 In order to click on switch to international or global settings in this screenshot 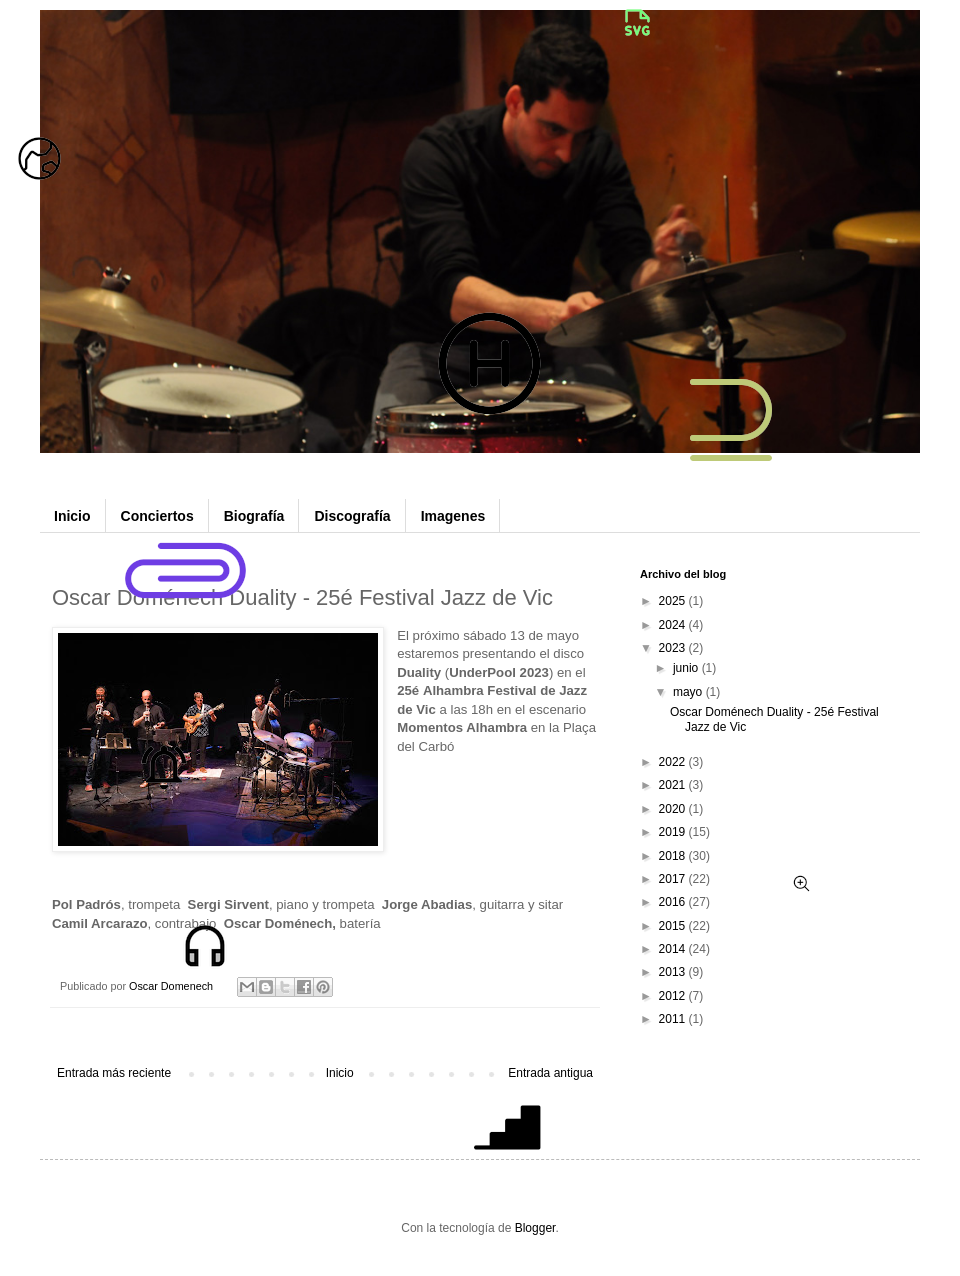, I will do `click(39, 158)`.